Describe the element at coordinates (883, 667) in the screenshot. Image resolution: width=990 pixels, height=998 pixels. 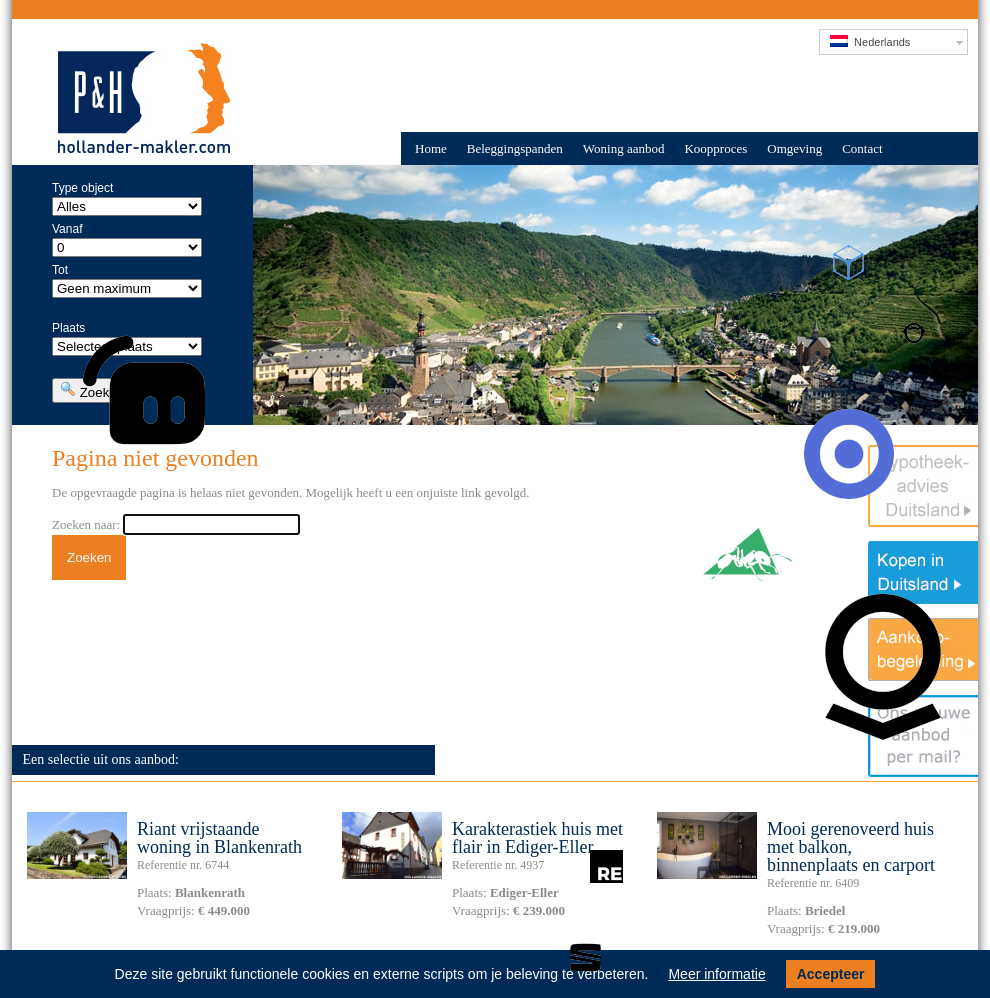
I see `palantir technologies company logo` at that location.